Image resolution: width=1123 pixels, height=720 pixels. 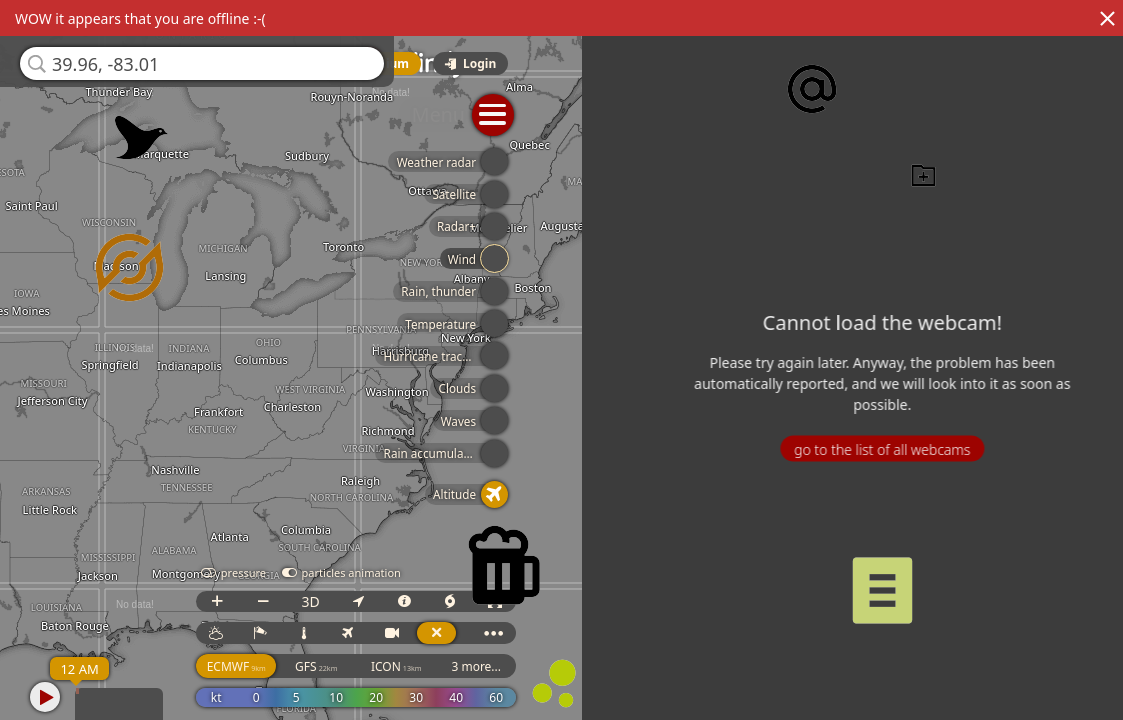 I want to click on fluentd data collector logo, so click(x=141, y=137).